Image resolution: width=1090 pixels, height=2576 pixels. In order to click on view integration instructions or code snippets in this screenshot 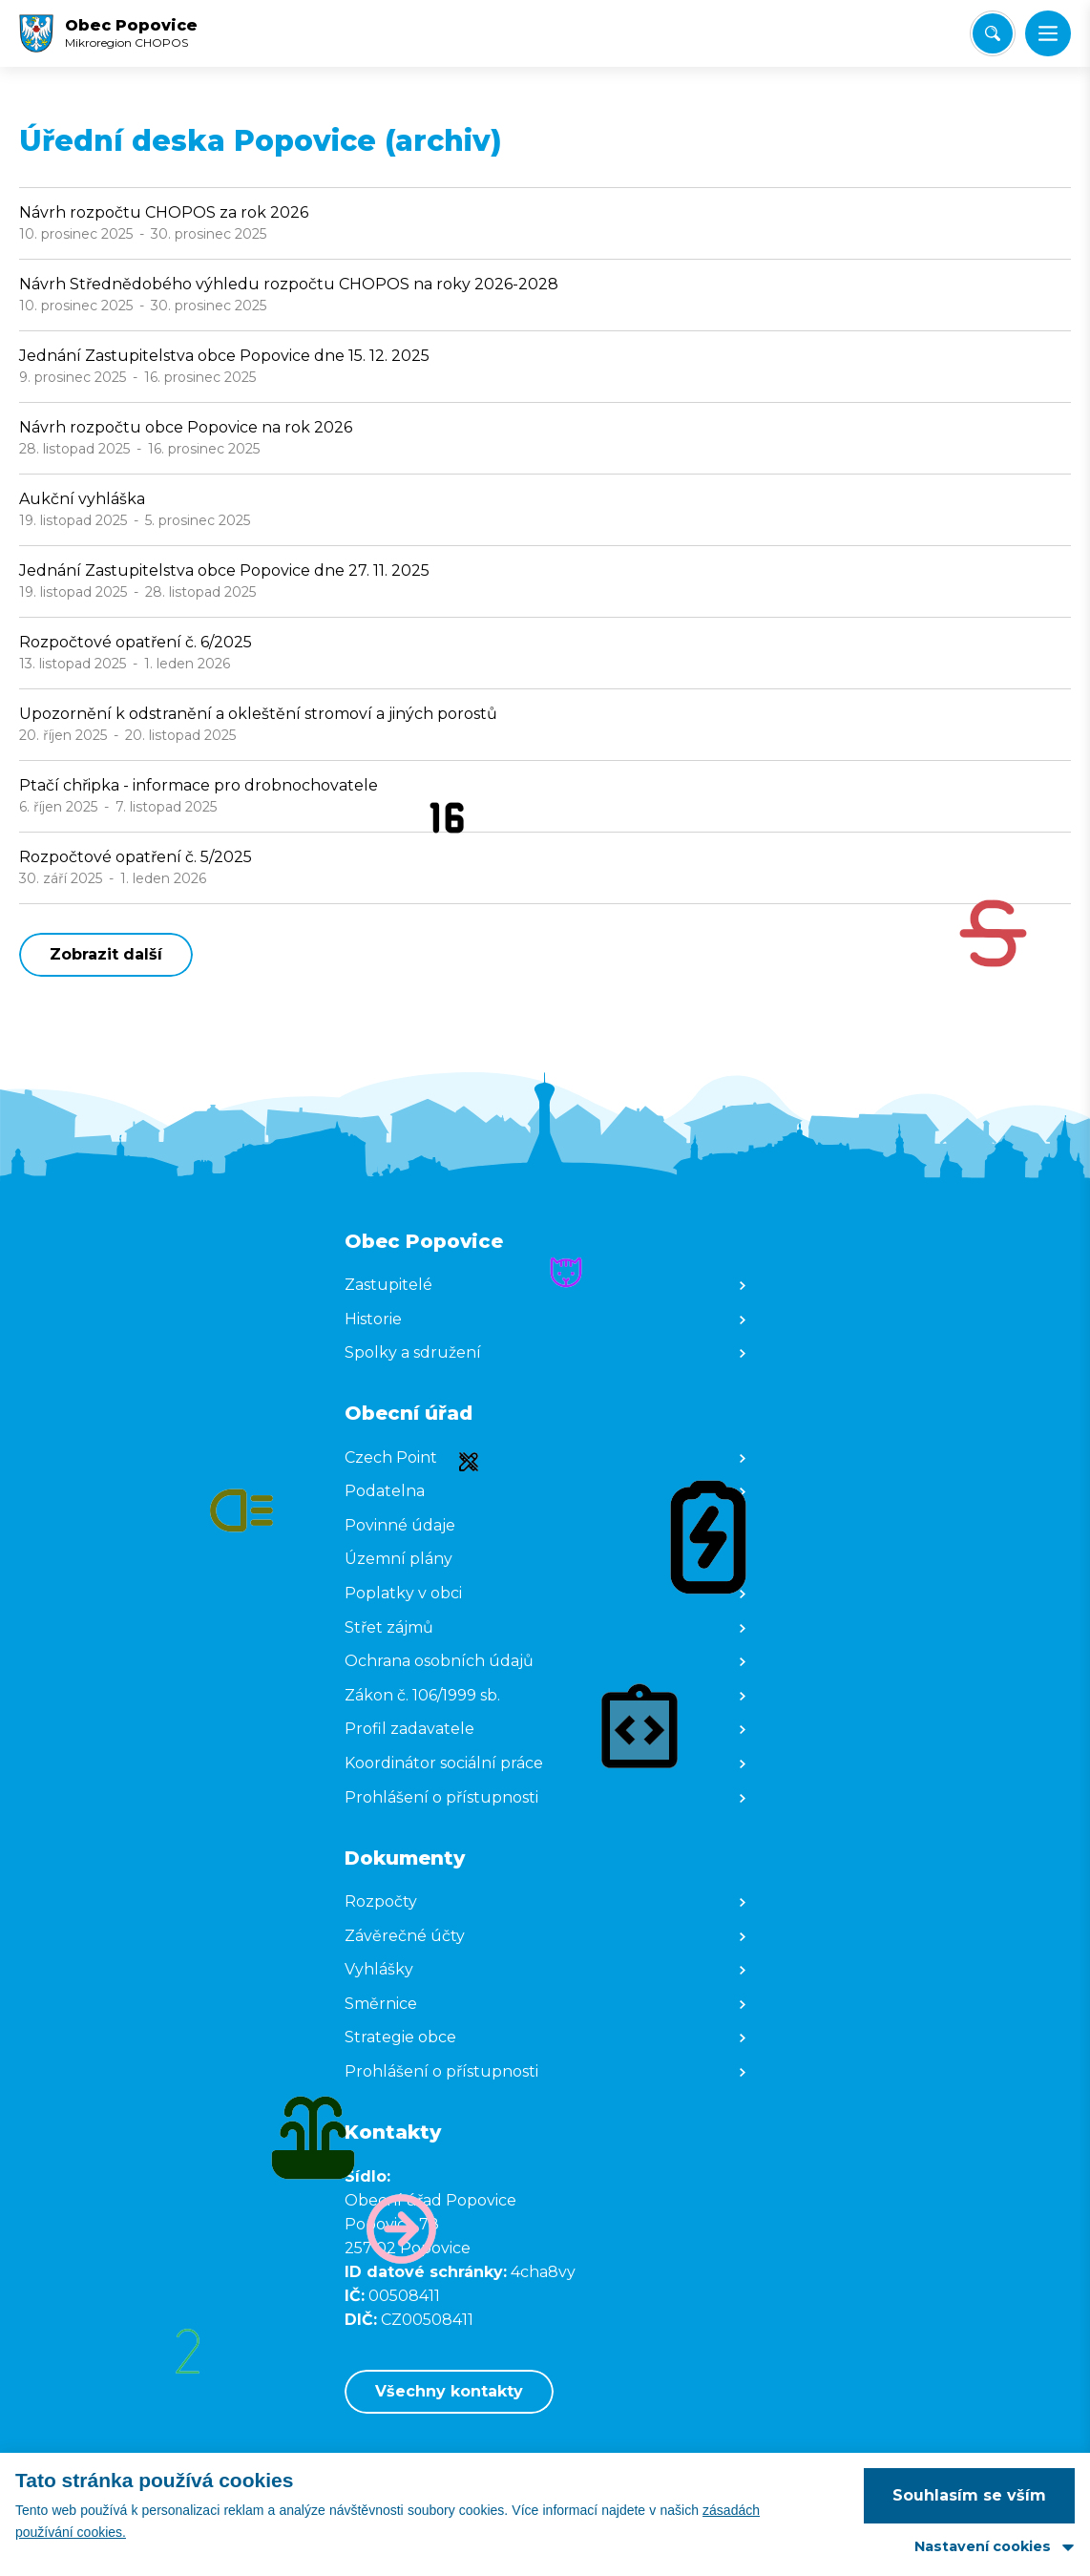, I will do `click(639, 1730)`.